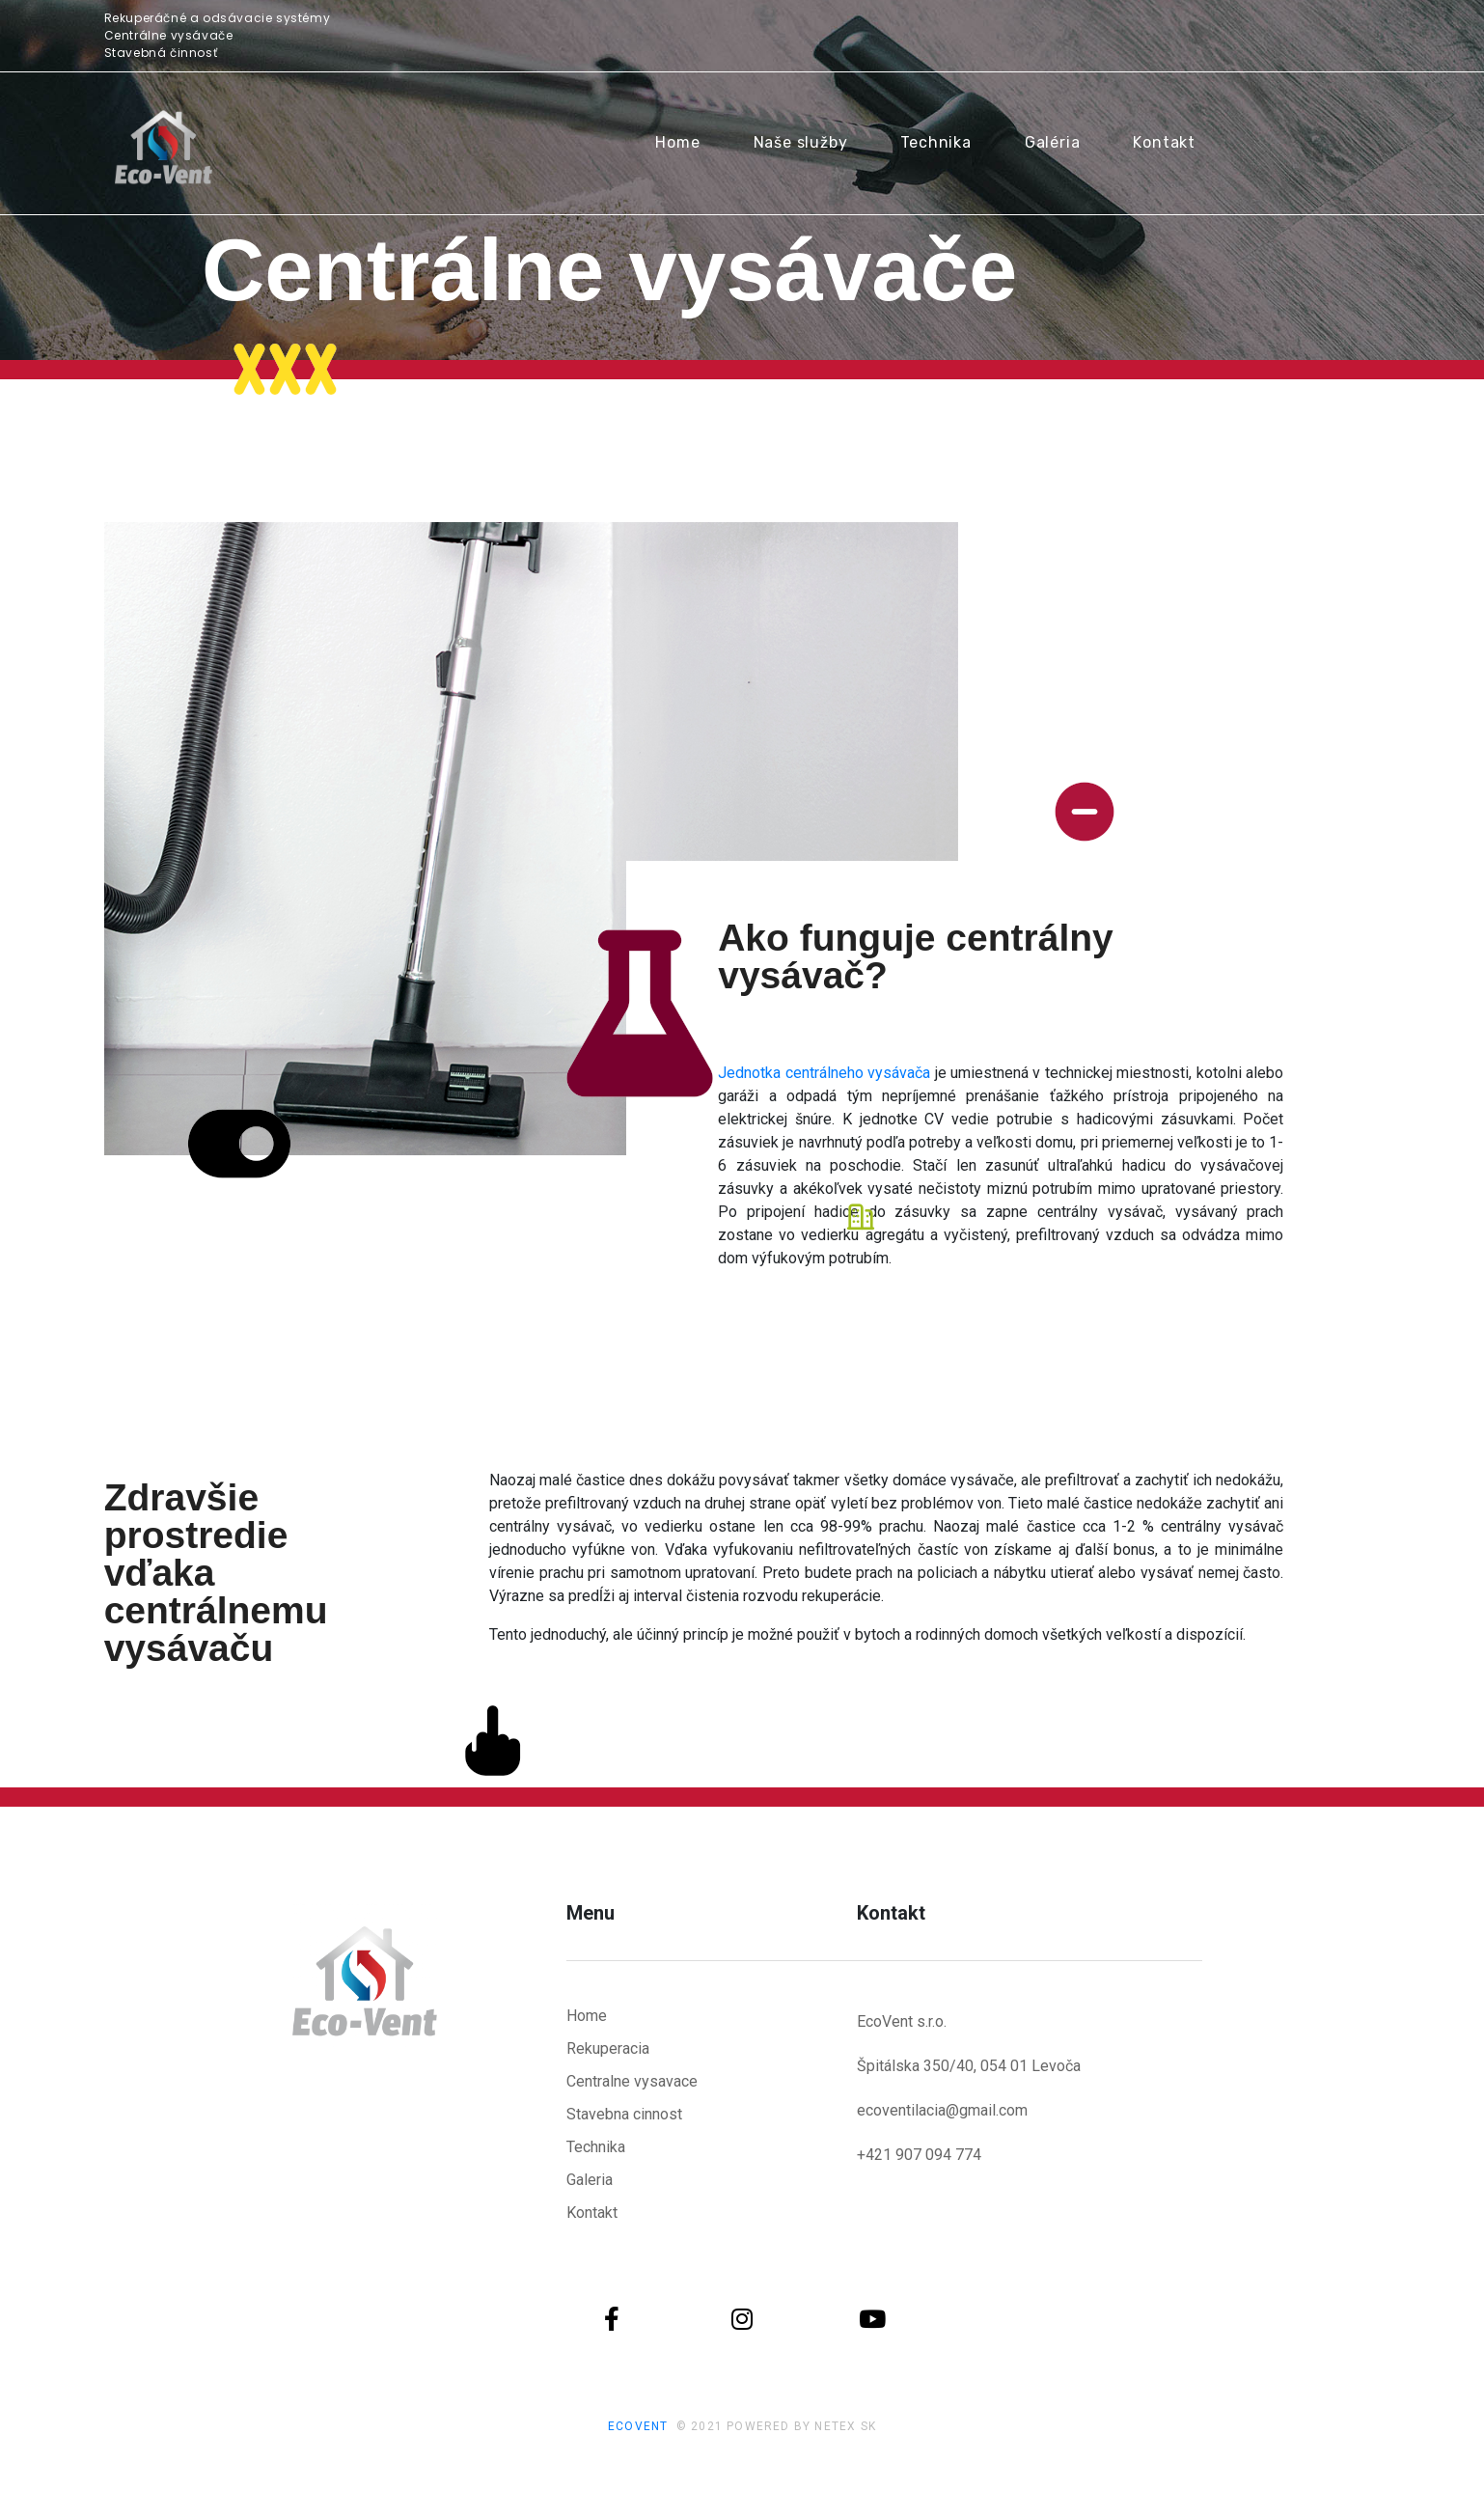  Describe the element at coordinates (239, 1144) in the screenshot. I see `toggle switch in the on/enabled position` at that location.